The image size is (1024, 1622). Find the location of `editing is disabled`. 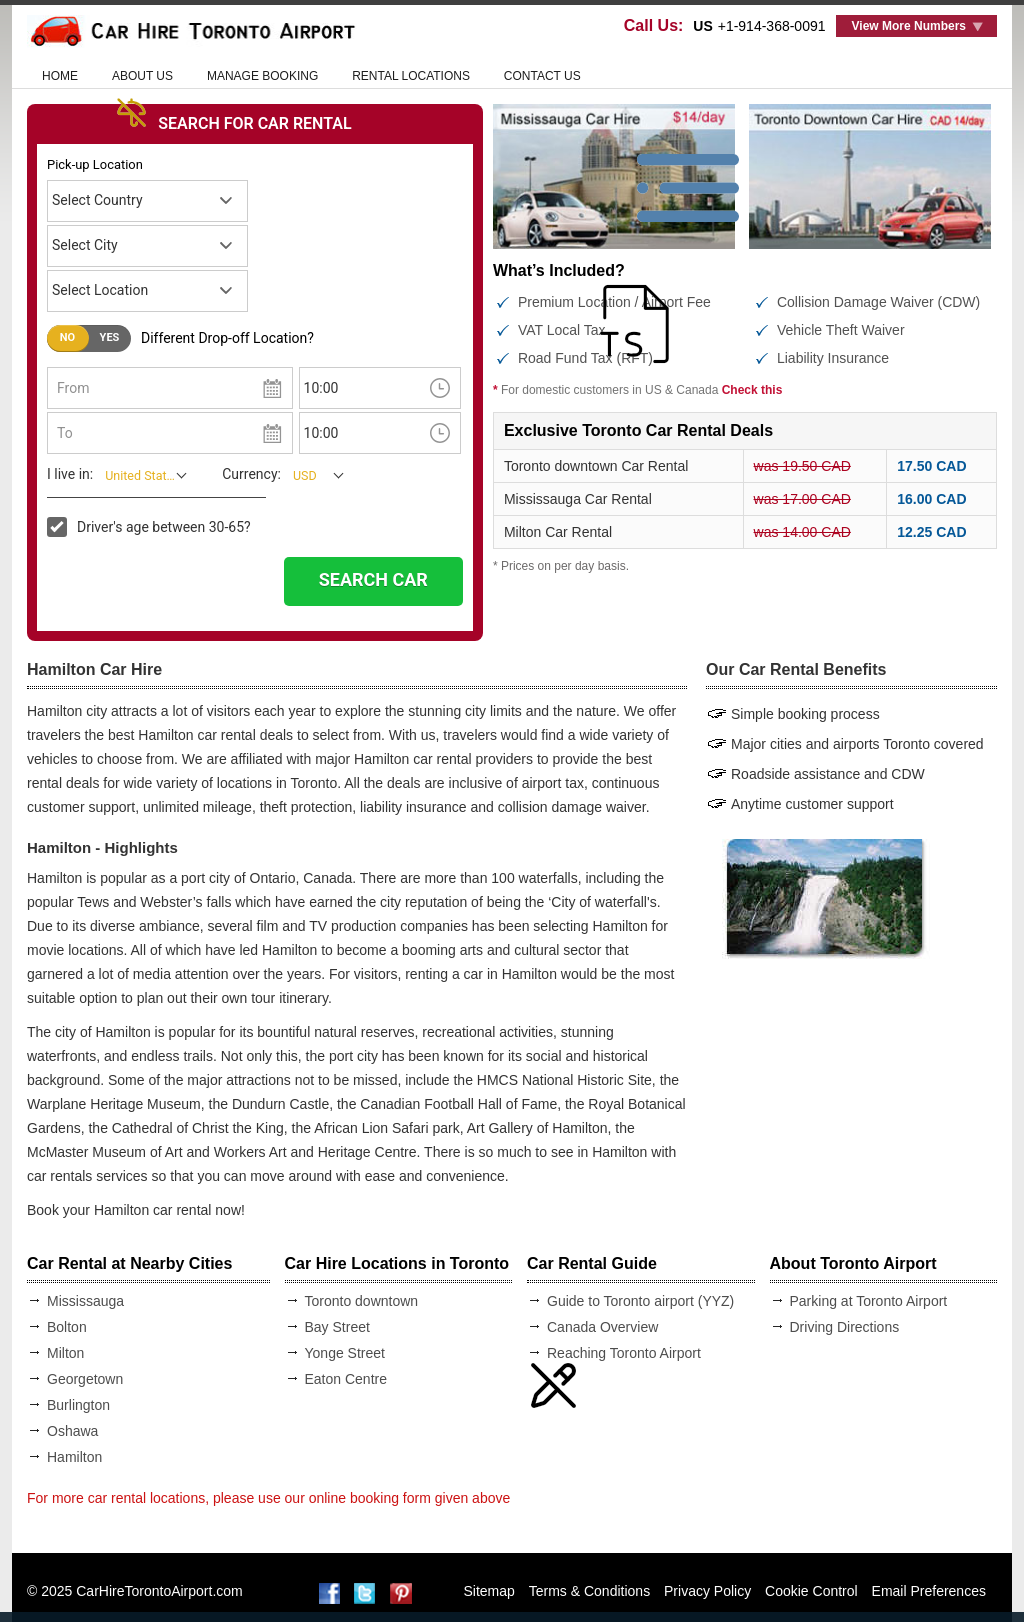

editing is disabled is located at coordinates (553, 1385).